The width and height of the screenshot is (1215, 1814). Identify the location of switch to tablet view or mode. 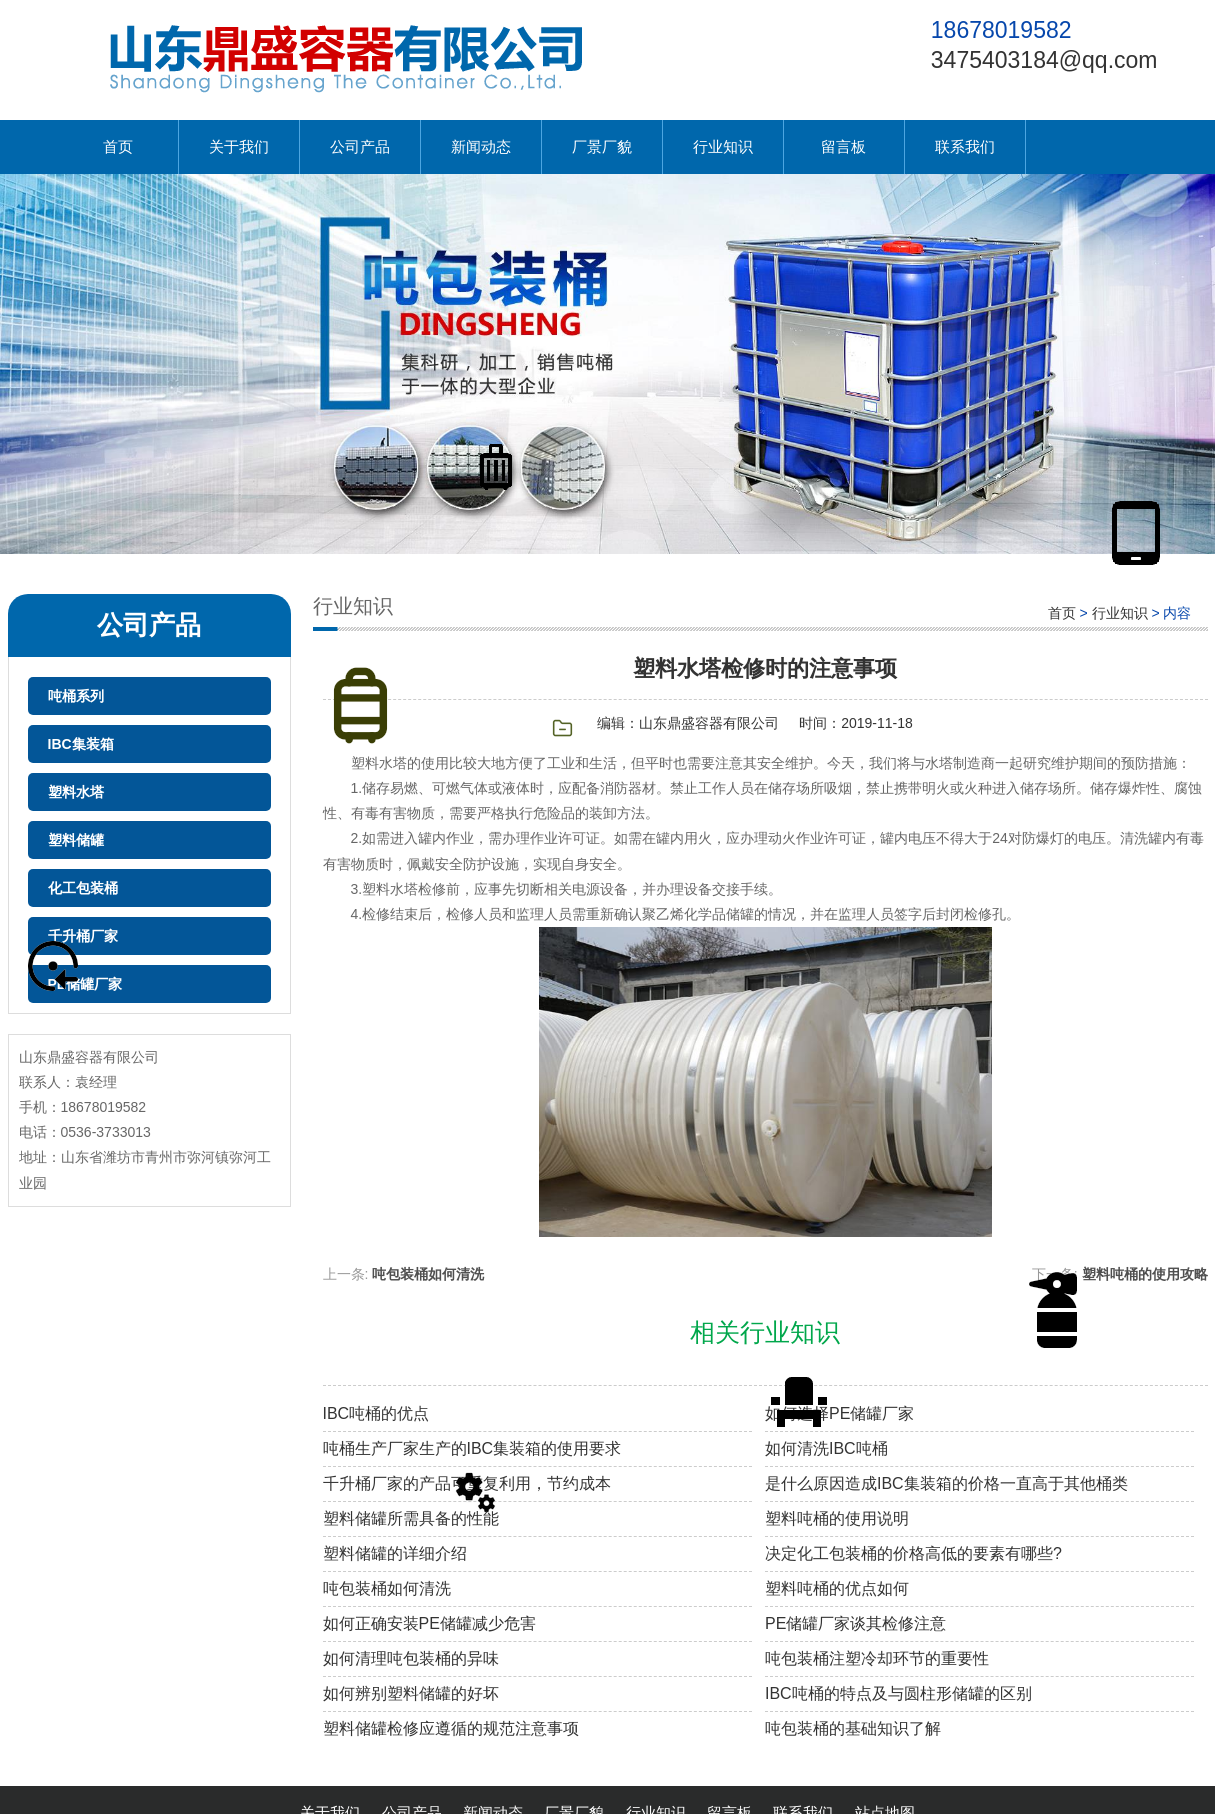
(1136, 533).